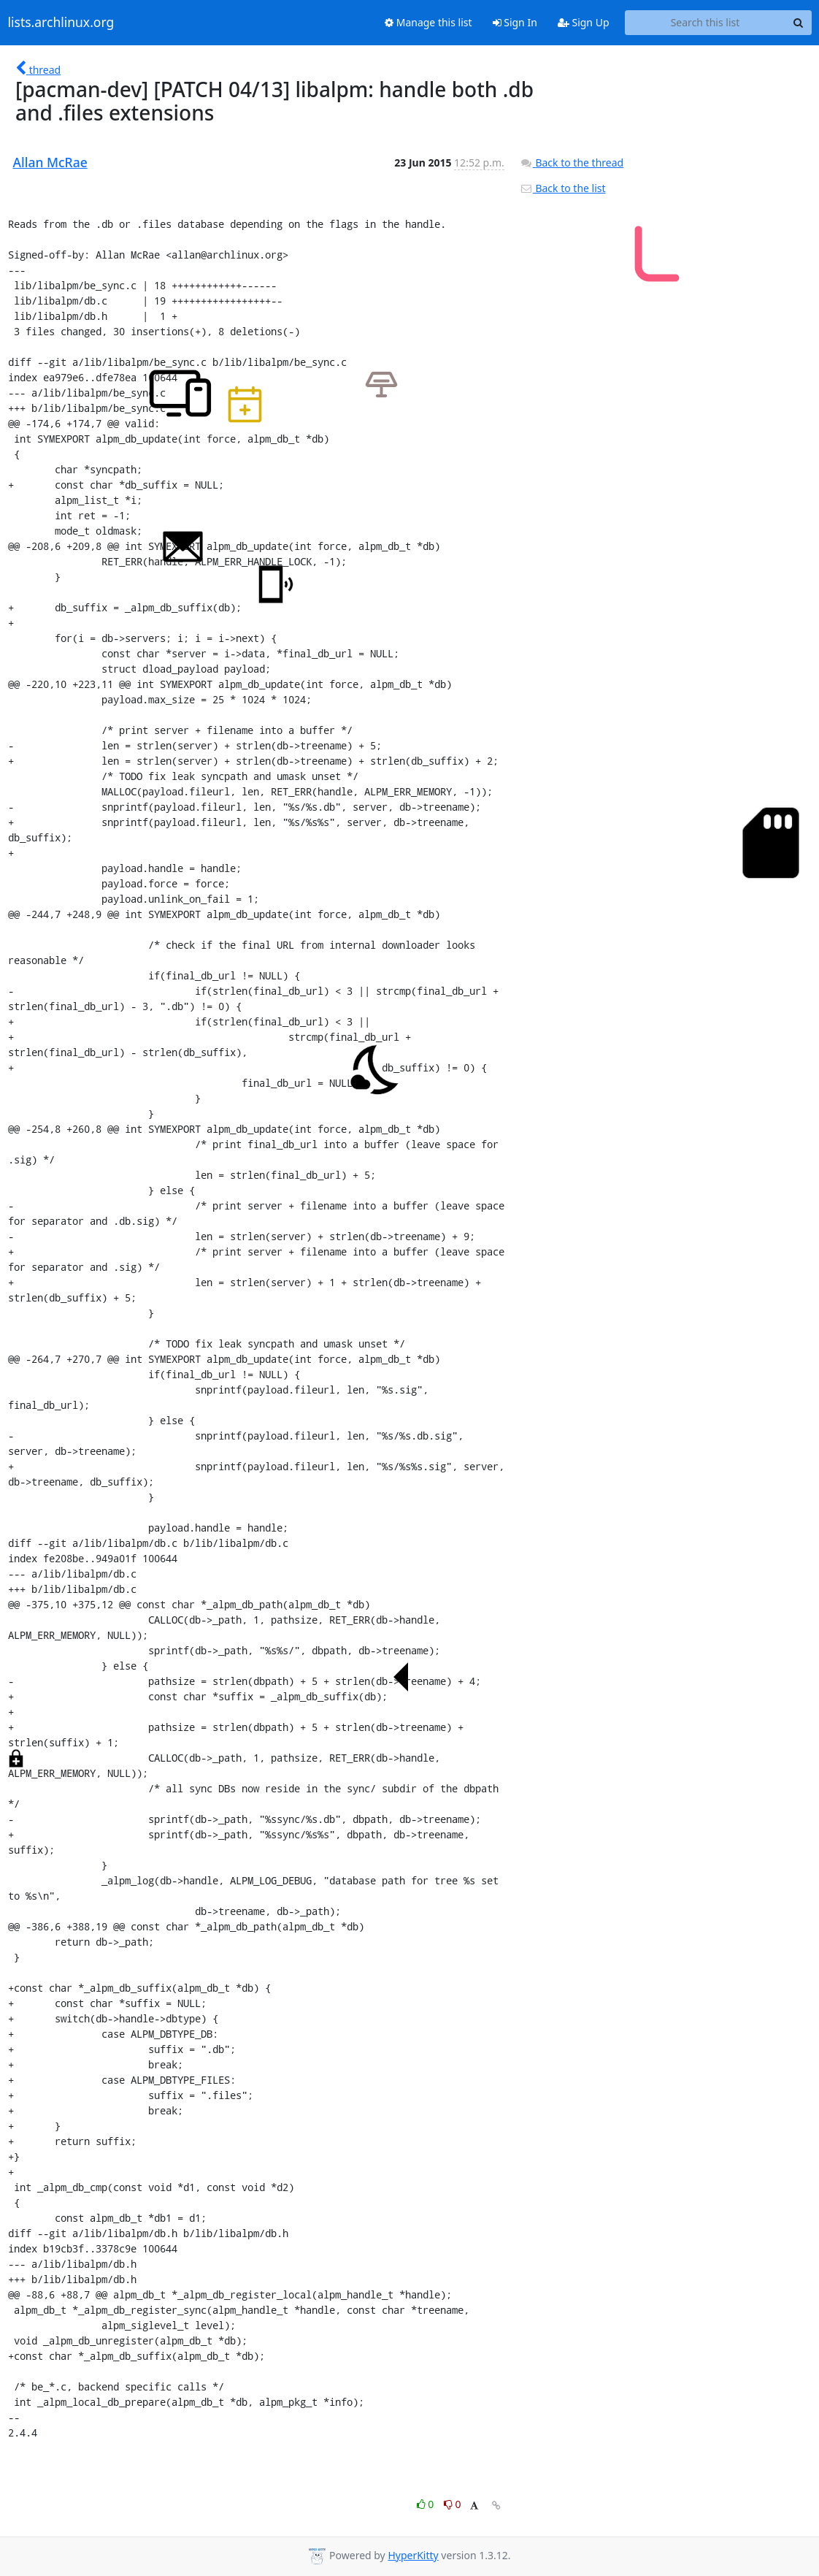  Describe the element at coordinates (16, 1759) in the screenshot. I see `indicates enhanced or additional security protection` at that location.